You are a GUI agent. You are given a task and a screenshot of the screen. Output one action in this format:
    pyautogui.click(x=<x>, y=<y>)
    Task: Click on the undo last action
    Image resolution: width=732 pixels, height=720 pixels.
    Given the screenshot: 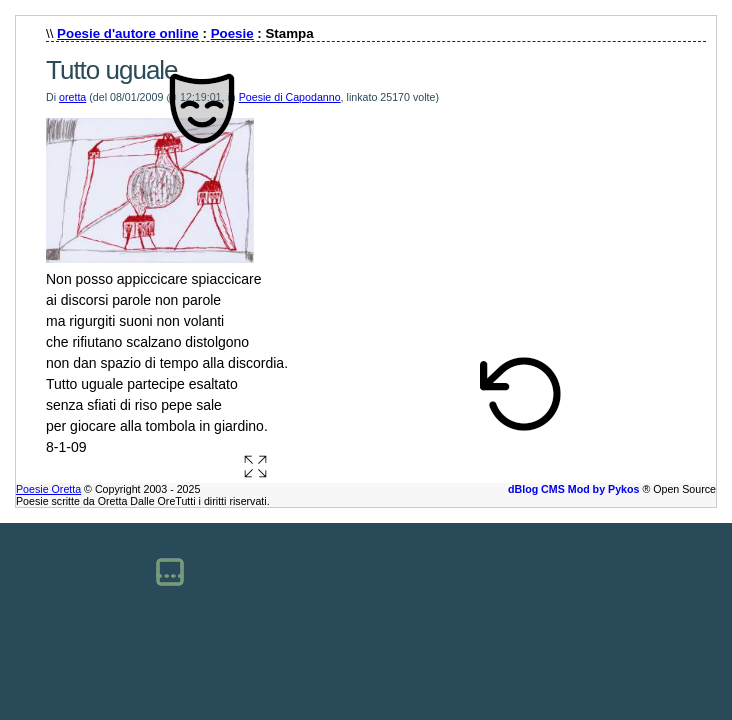 What is the action you would take?
    pyautogui.click(x=524, y=394)
    